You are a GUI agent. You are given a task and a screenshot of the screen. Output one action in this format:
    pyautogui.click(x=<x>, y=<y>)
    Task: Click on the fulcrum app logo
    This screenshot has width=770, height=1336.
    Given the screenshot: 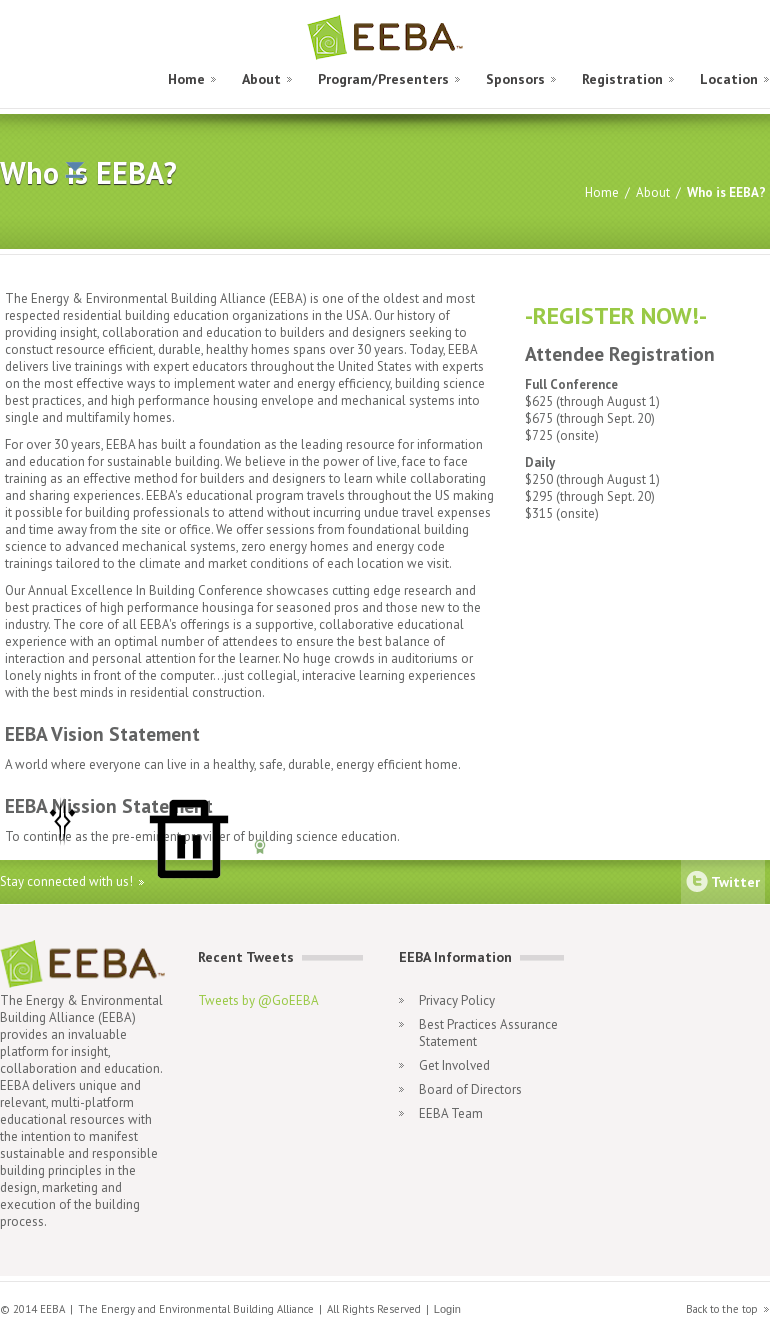 What is the action you would take?
    pyautogui.click(x=62, y=821)
    